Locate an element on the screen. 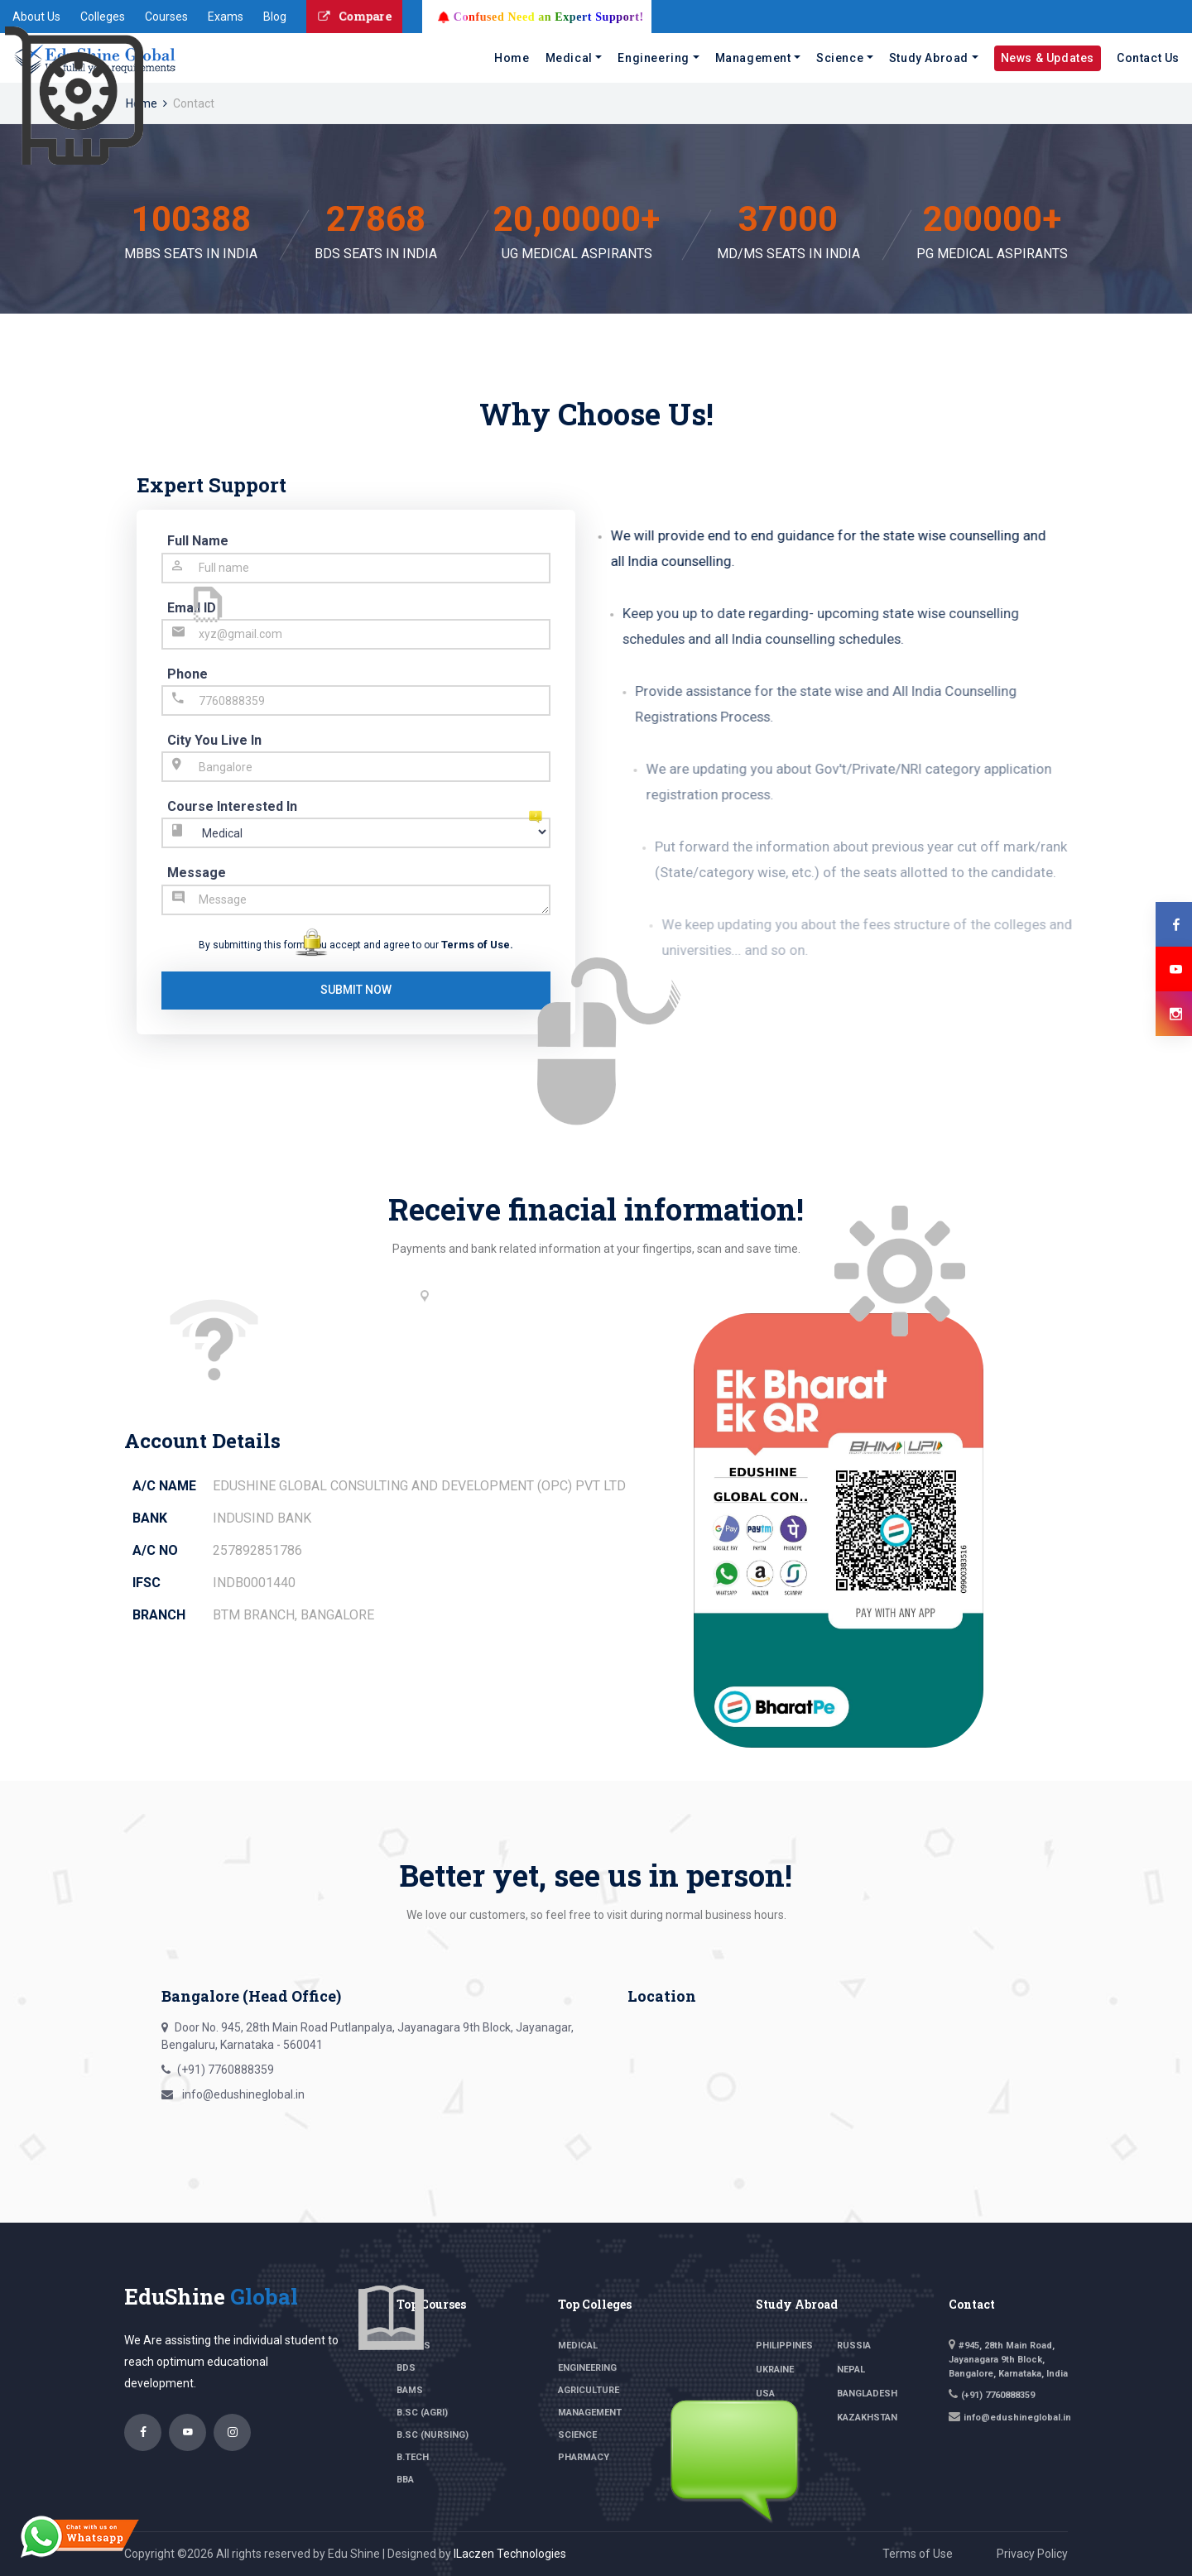 The width and height of the screenshot is (1192, 2576). mark or save a location on the map is located at coordinates (425, 1297).